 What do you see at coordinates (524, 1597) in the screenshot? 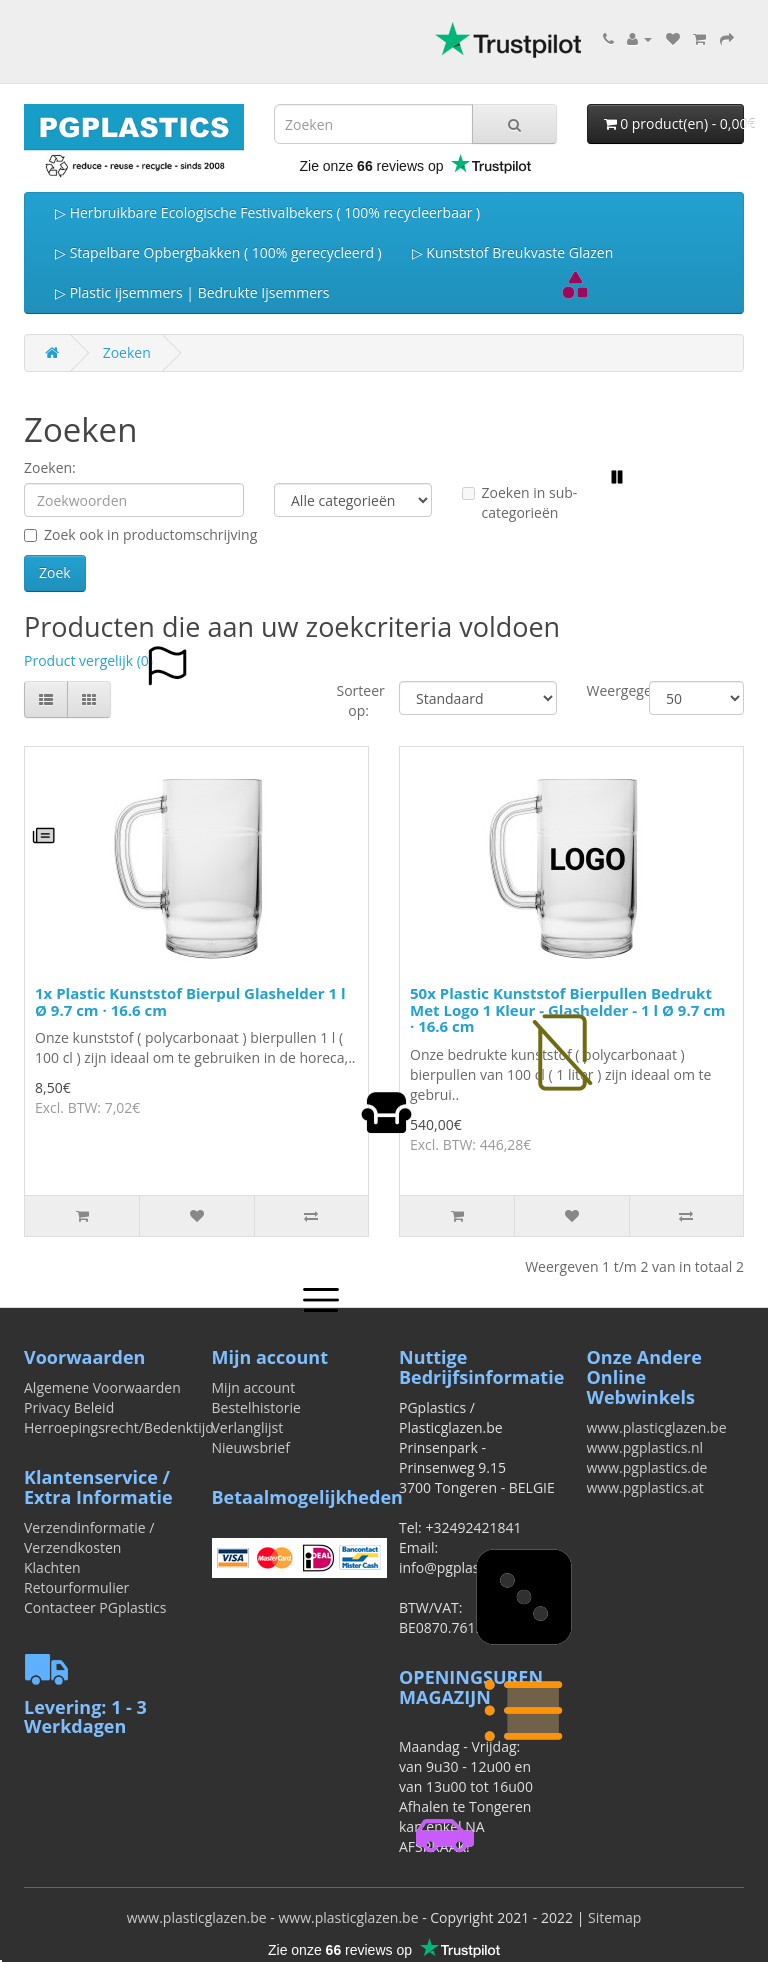
I see `roll dice or generate random number` at bounding box center [524, 1597].